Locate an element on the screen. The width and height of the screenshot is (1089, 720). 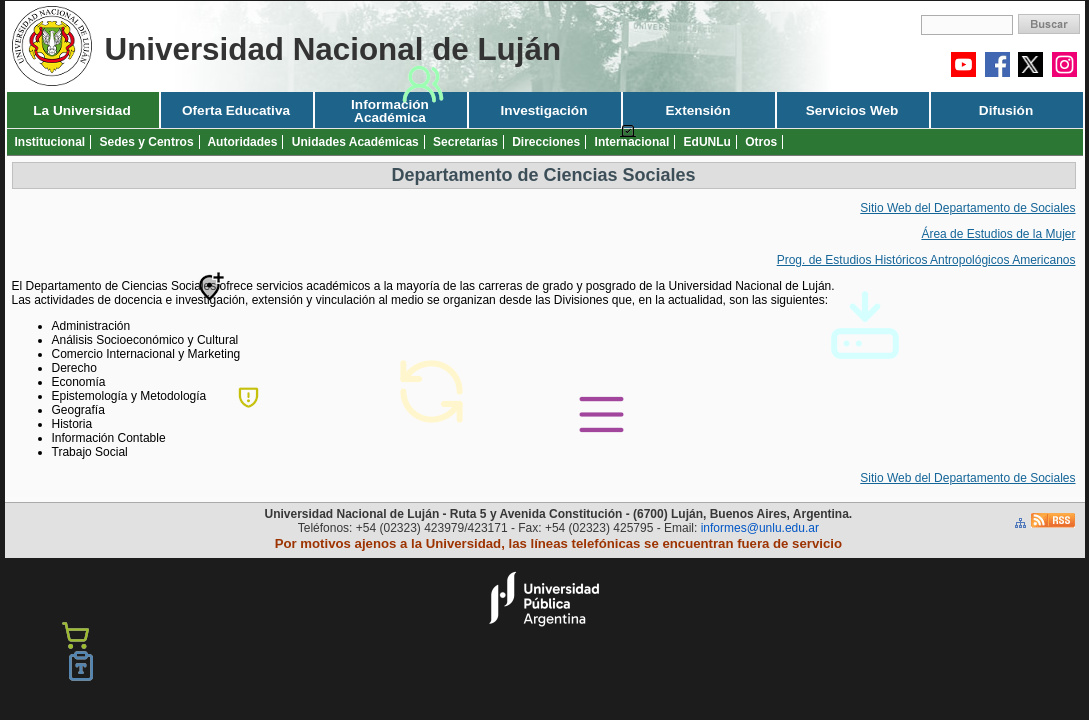
justify text alignment is located at coordinates (601, 414).